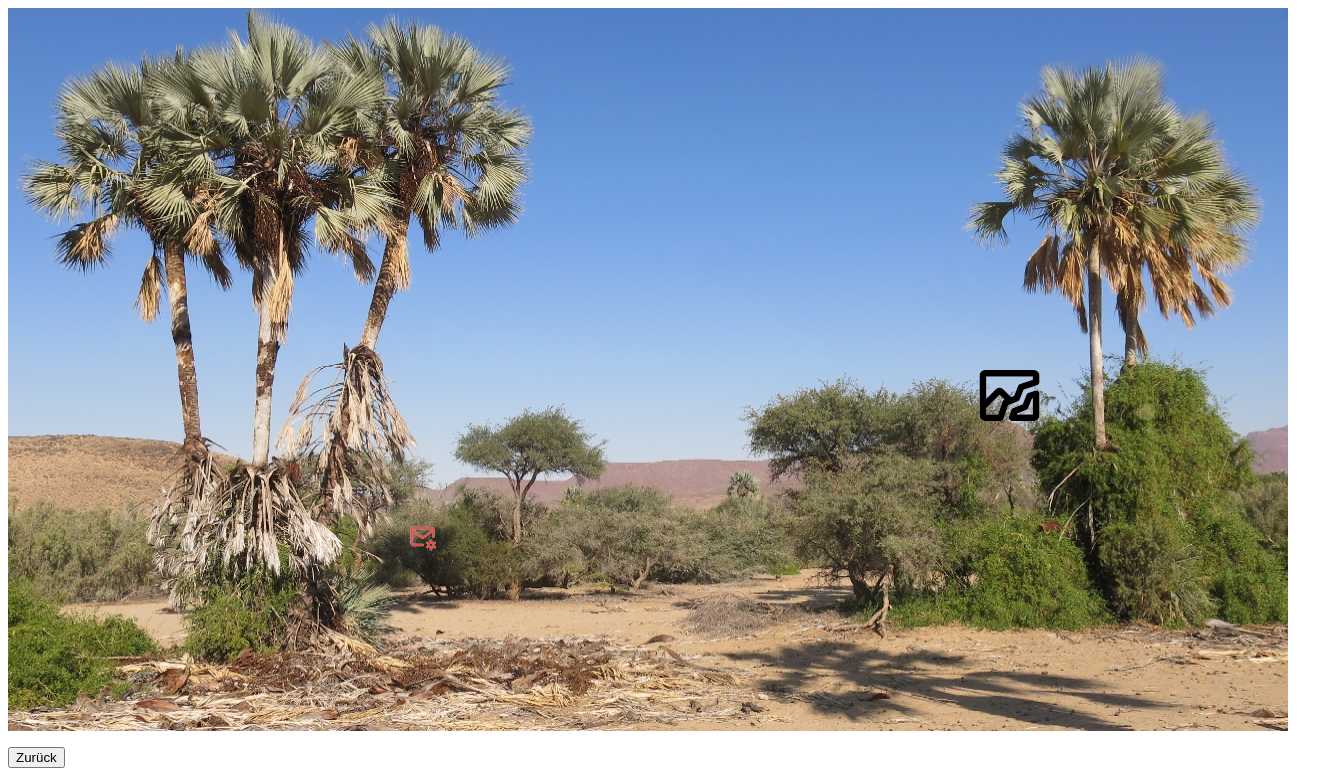 The width and height of the screenshot is (1321, 784). What do you see at coordinates (422, 536) in the screenshot?
I see `access email settings` at bounding box center [422, 536].